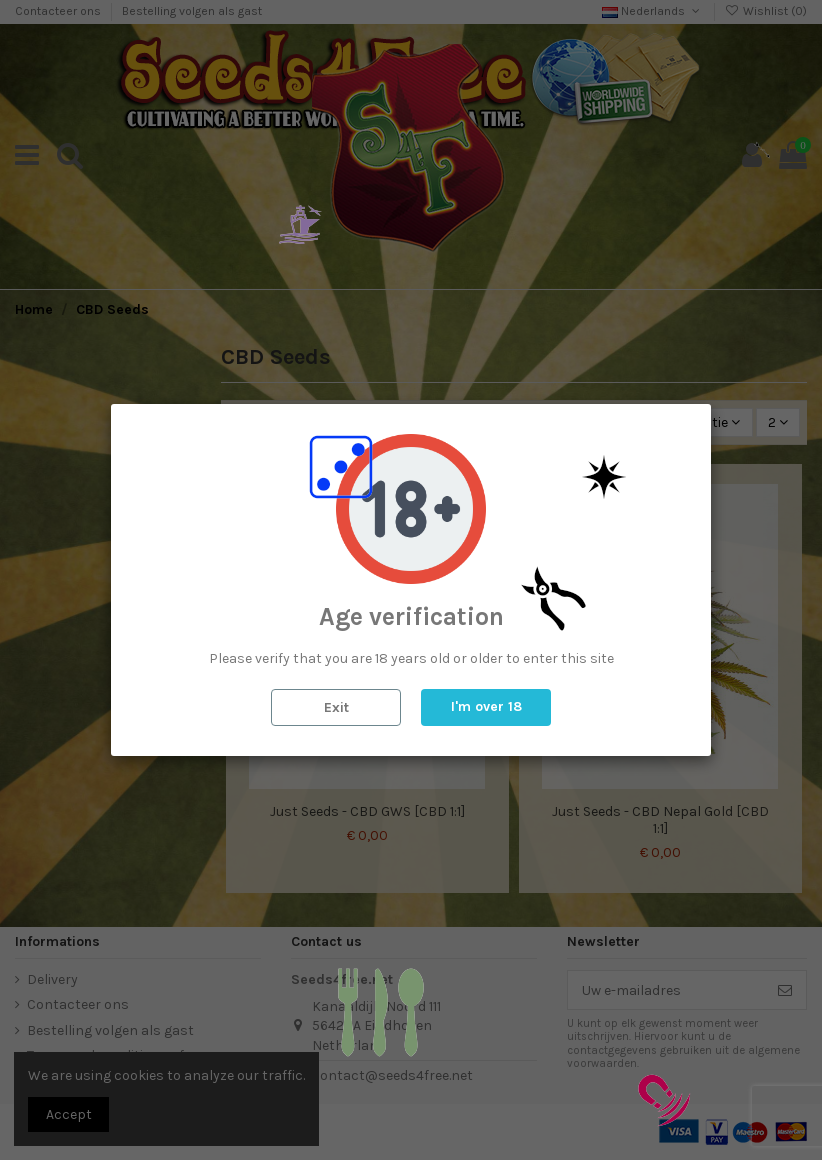  Describe the element at coordinates (762, 150) in the screenshot. I see `indicates a broken or failed connection` at that location.